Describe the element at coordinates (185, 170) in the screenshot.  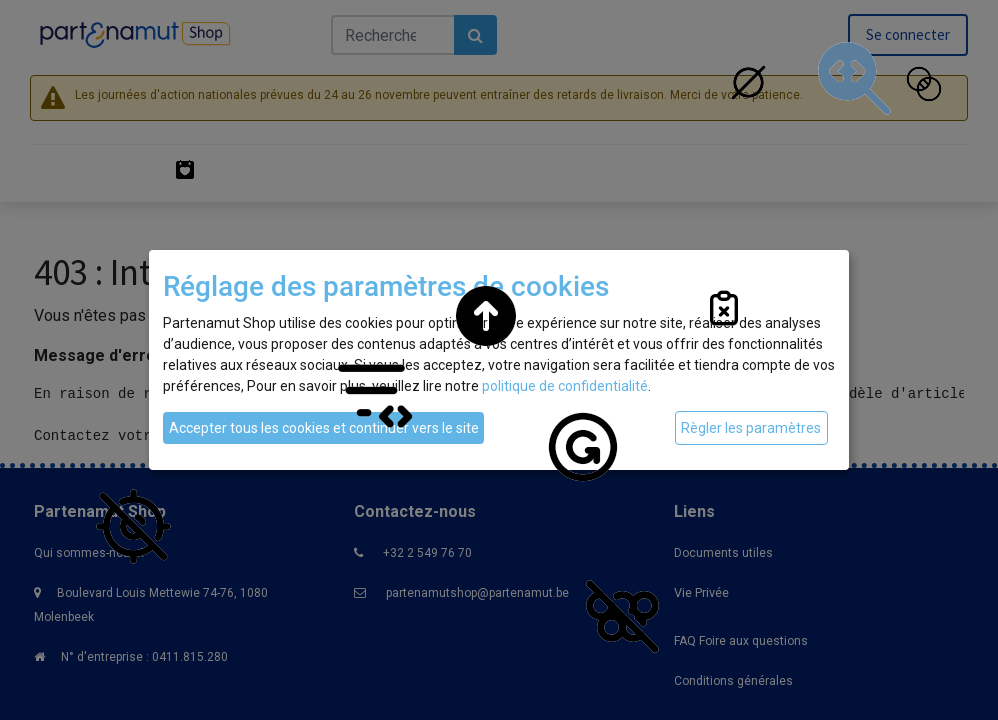
I see `view favorite or saved dates` at that location.